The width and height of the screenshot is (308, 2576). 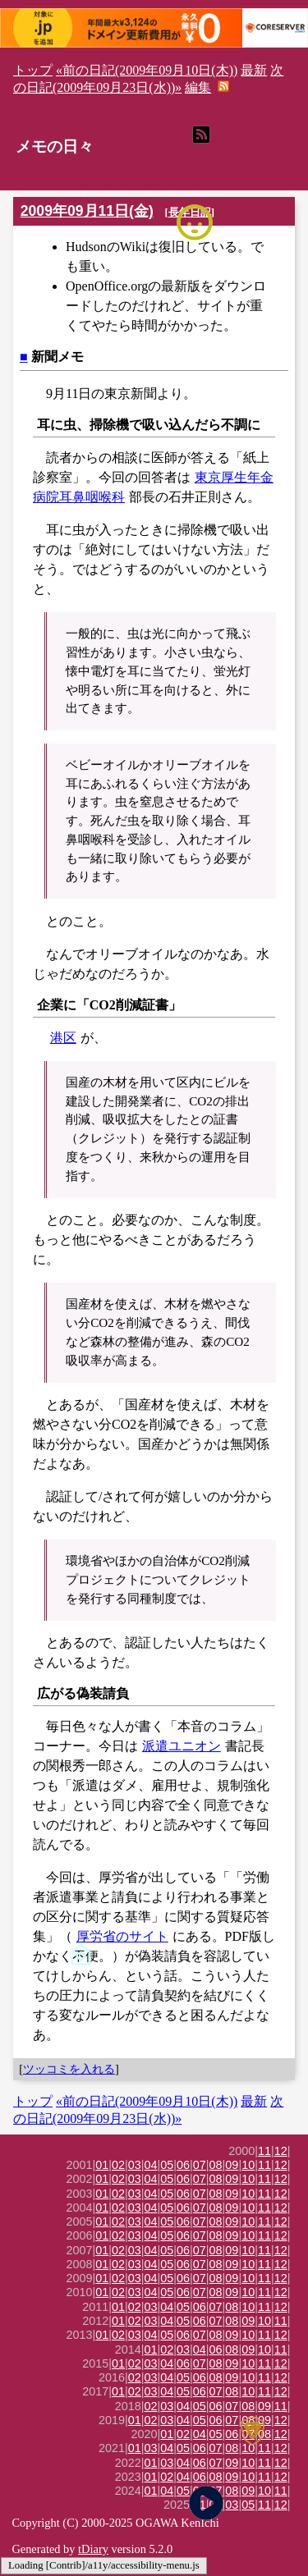 I want to click on play media or video content, so click(x=206, y=2503).